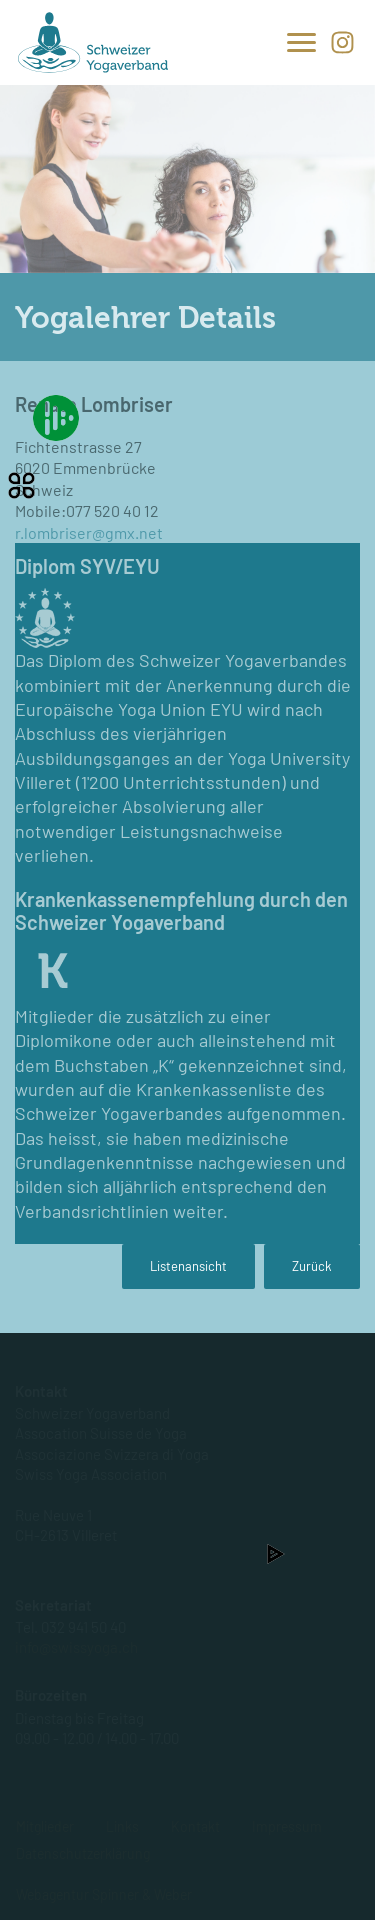 This screenshot has width=375, height=1920. I want to click on open the app drawer or menu, so click(21, 485).